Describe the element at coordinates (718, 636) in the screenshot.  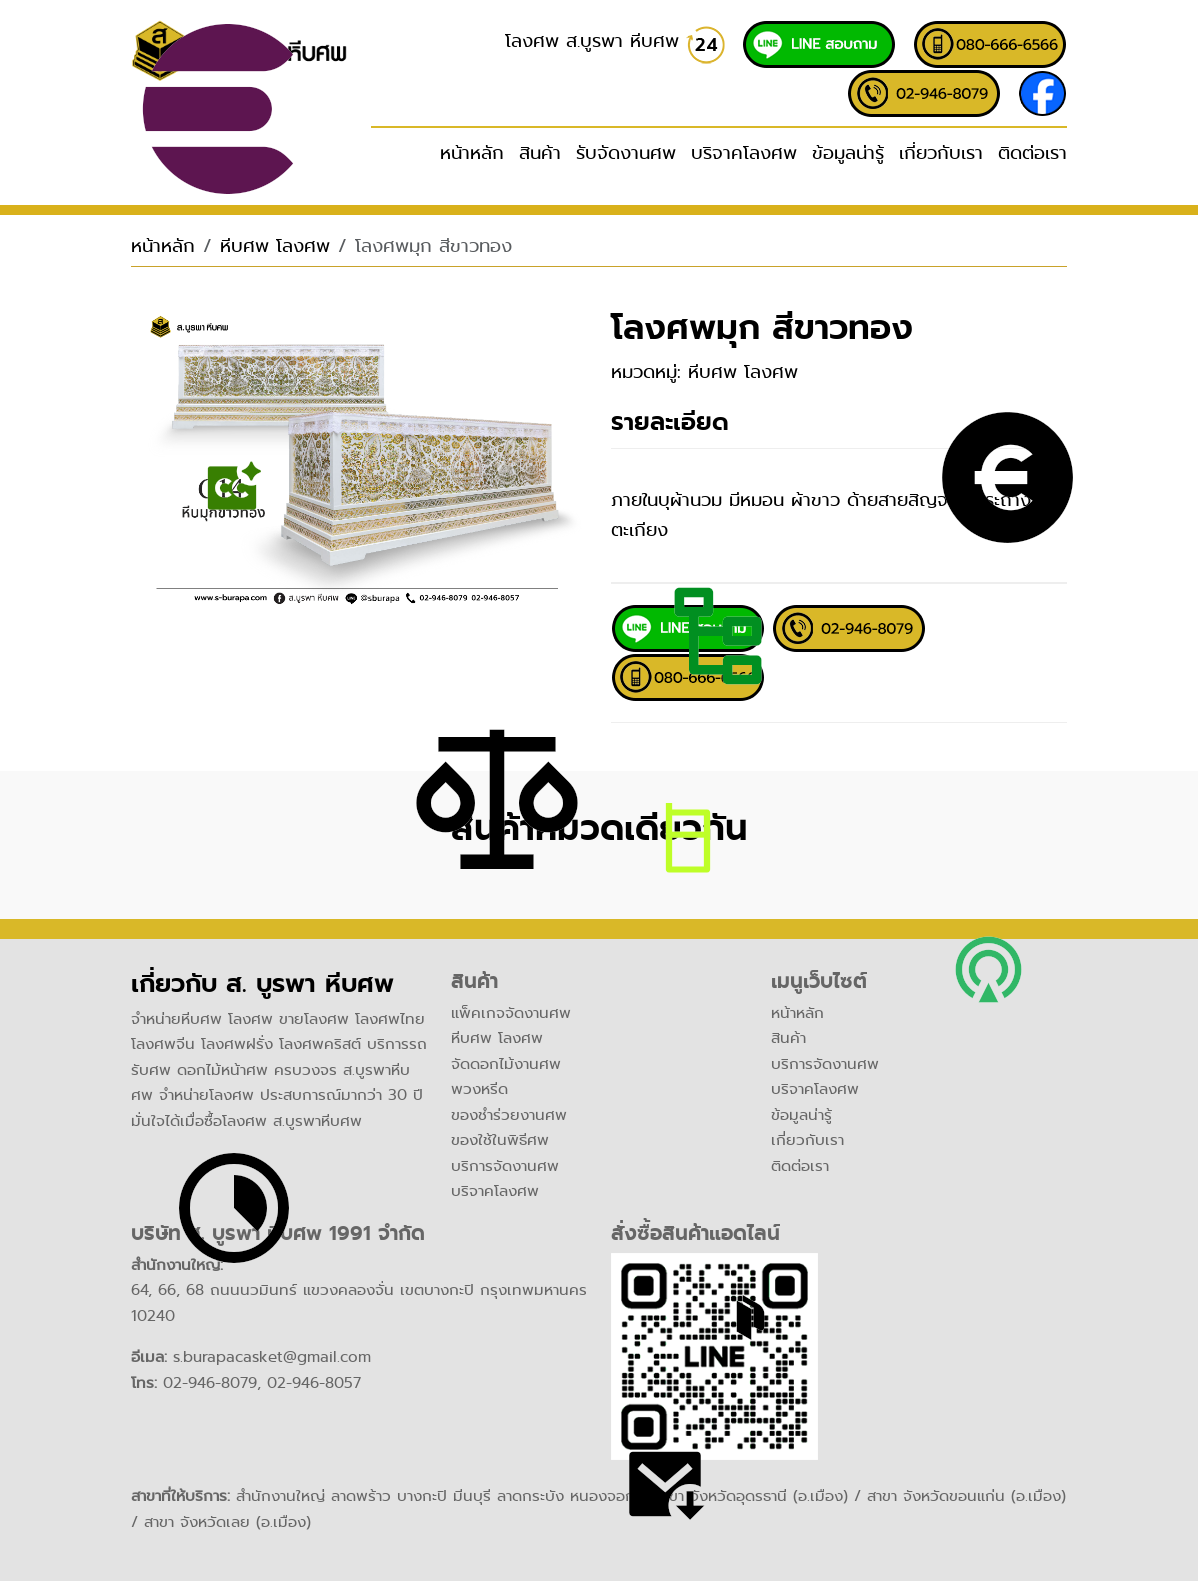
I see `view hierarchical structure or organization chart` at that location.